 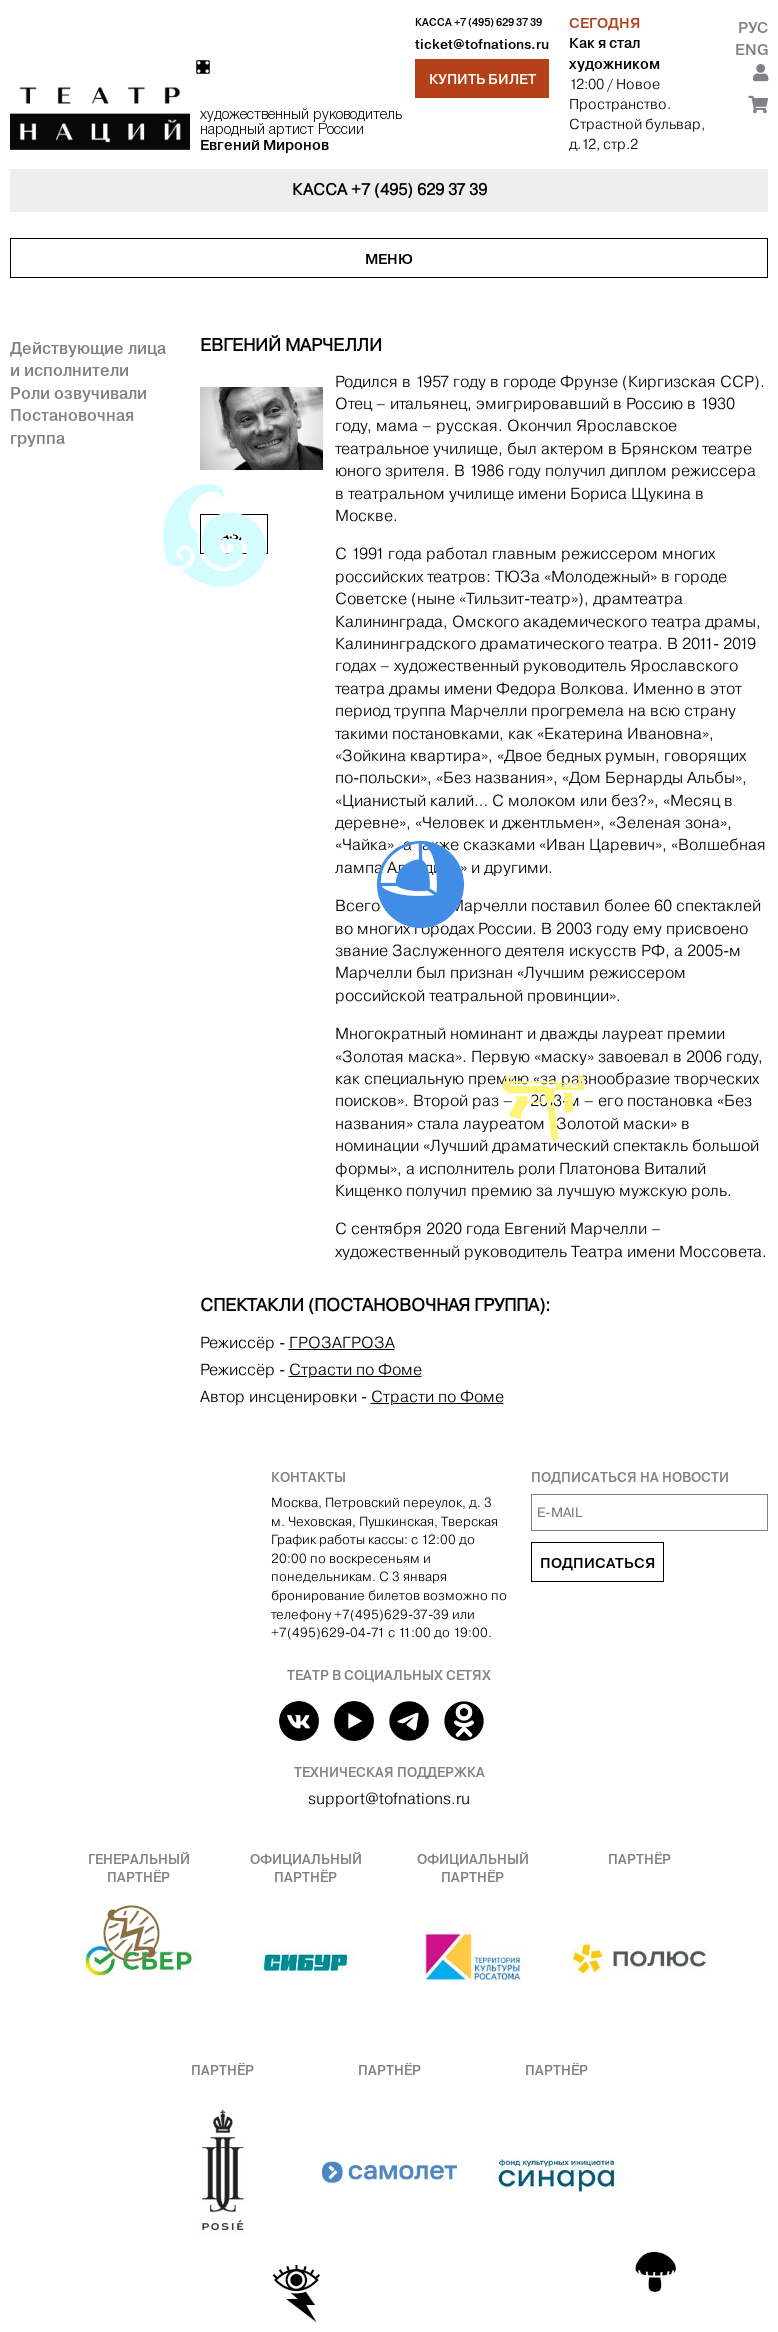 What do you see at coordinates (203, 67) in the screenshot?
I see `roll the dice or randomize` at bounding box center [203, 67].